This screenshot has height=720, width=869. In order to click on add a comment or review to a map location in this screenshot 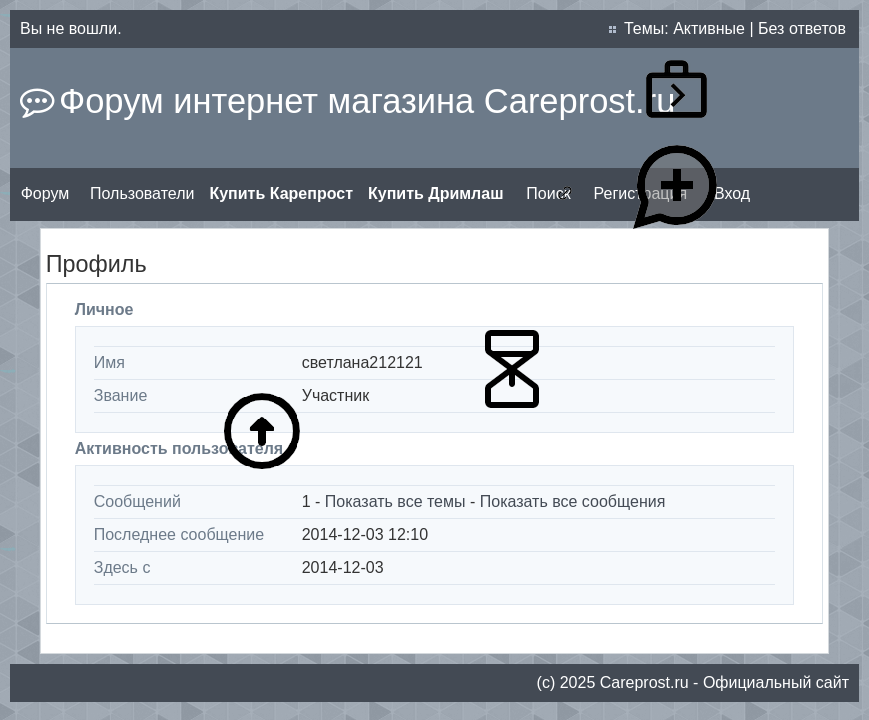, I will do `click(677, 185)`.